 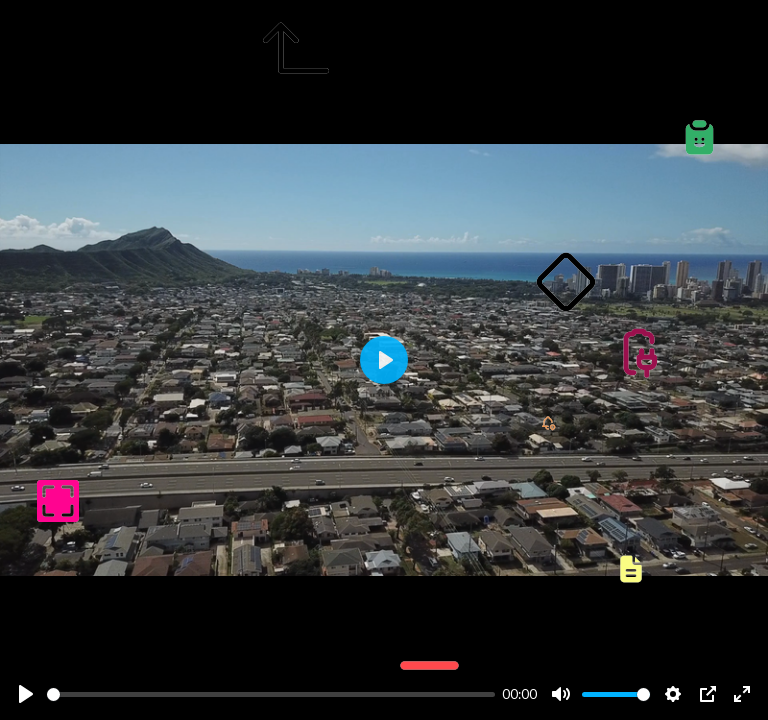 I want to click on view positive feedback or reviews, so click(x=699, y=137).